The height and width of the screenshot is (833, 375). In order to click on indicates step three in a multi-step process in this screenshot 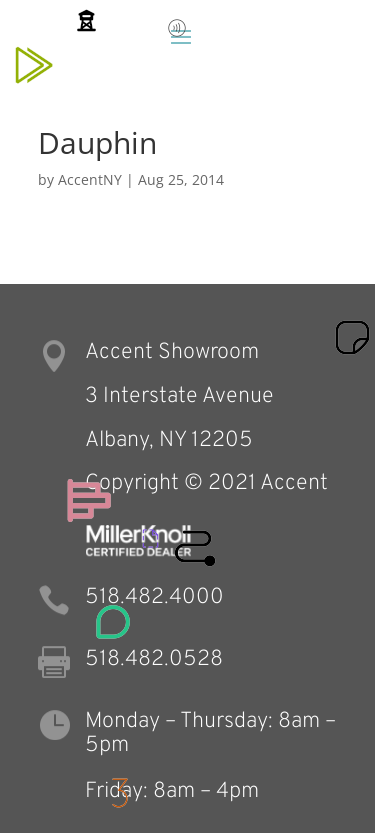, I will do `click(120, 793)`.